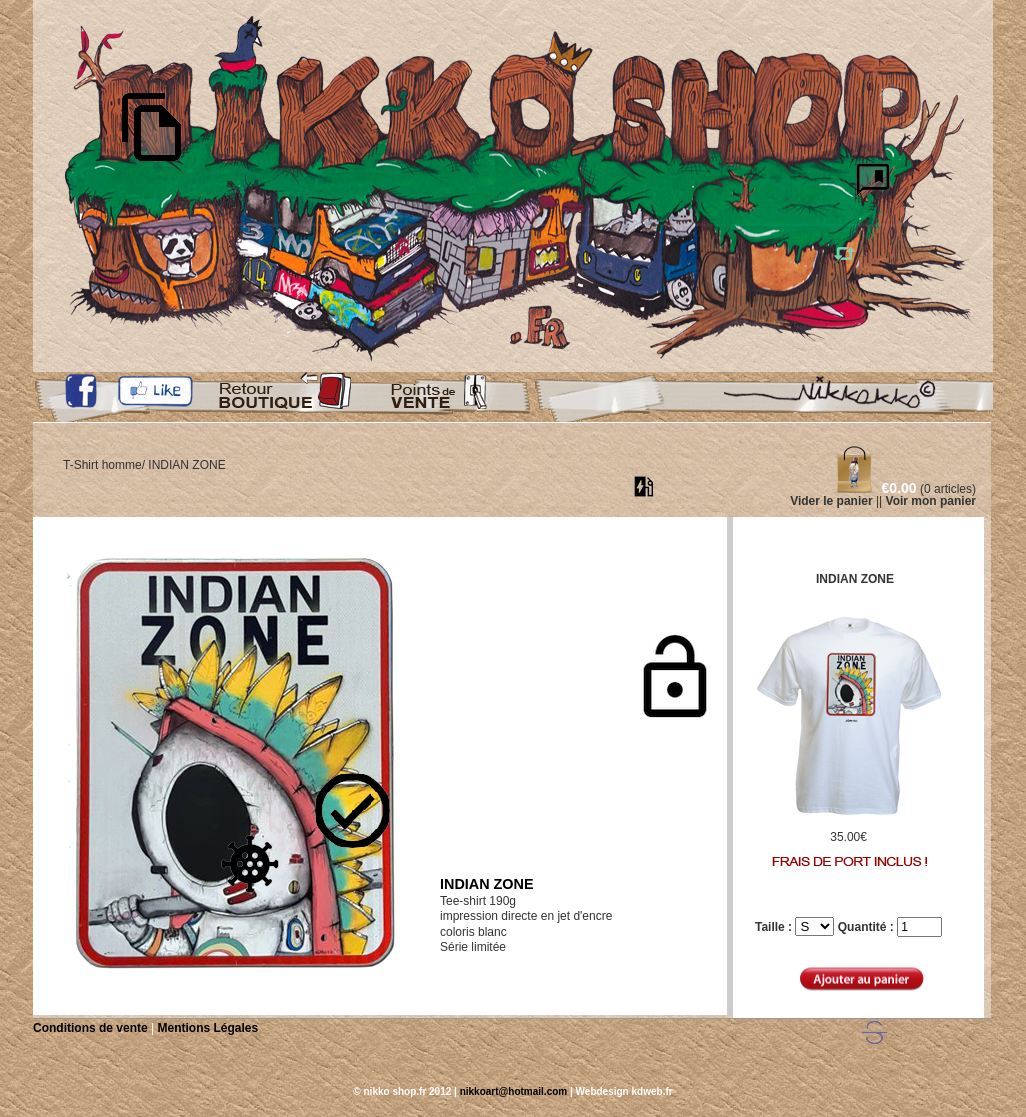 The image size is (1026, 1117). I want to click on repost or share this content, so click(844, 253).